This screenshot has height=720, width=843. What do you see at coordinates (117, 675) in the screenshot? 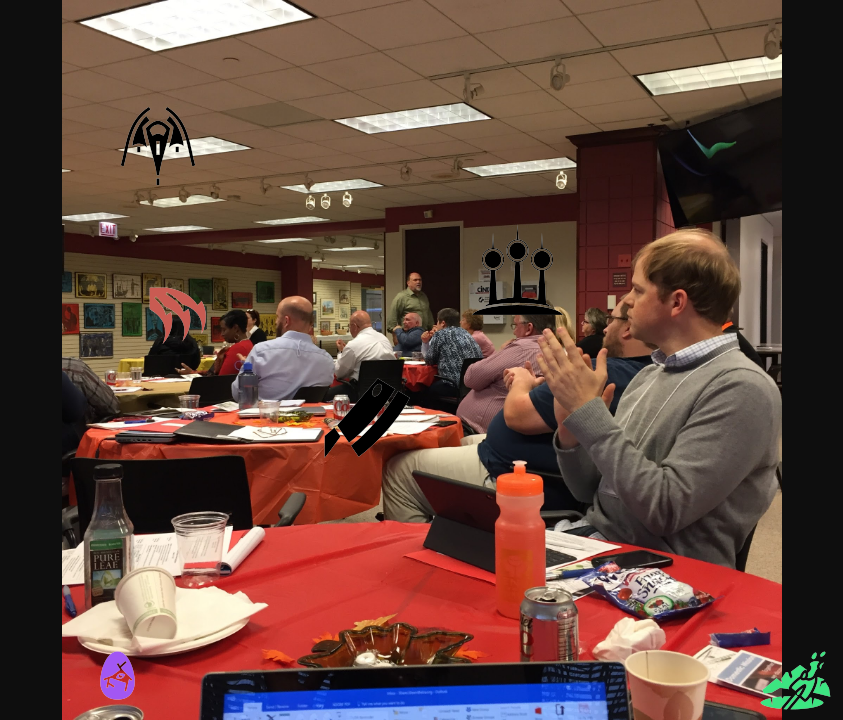
I see `view creature or monster egg details` at bounding box center [117, 675].